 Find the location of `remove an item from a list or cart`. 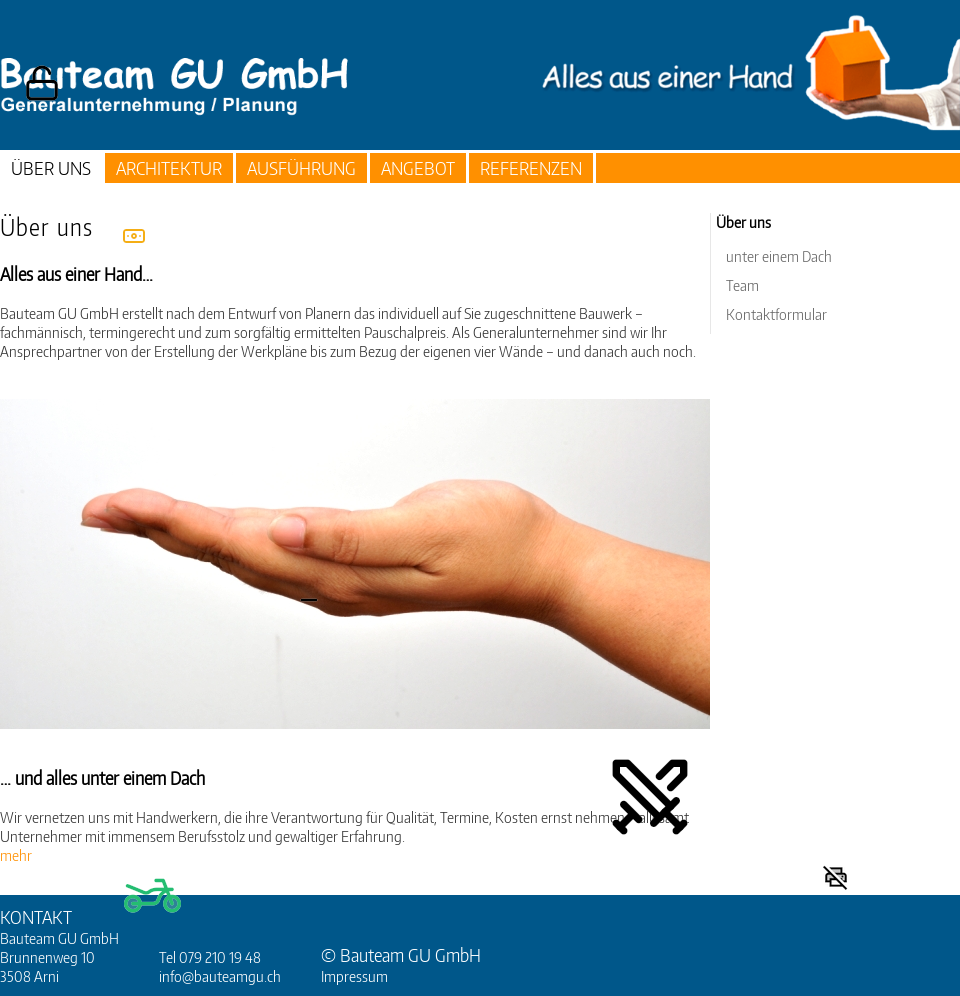

remove an item from a list or cart is located at coordinates (309, 600).